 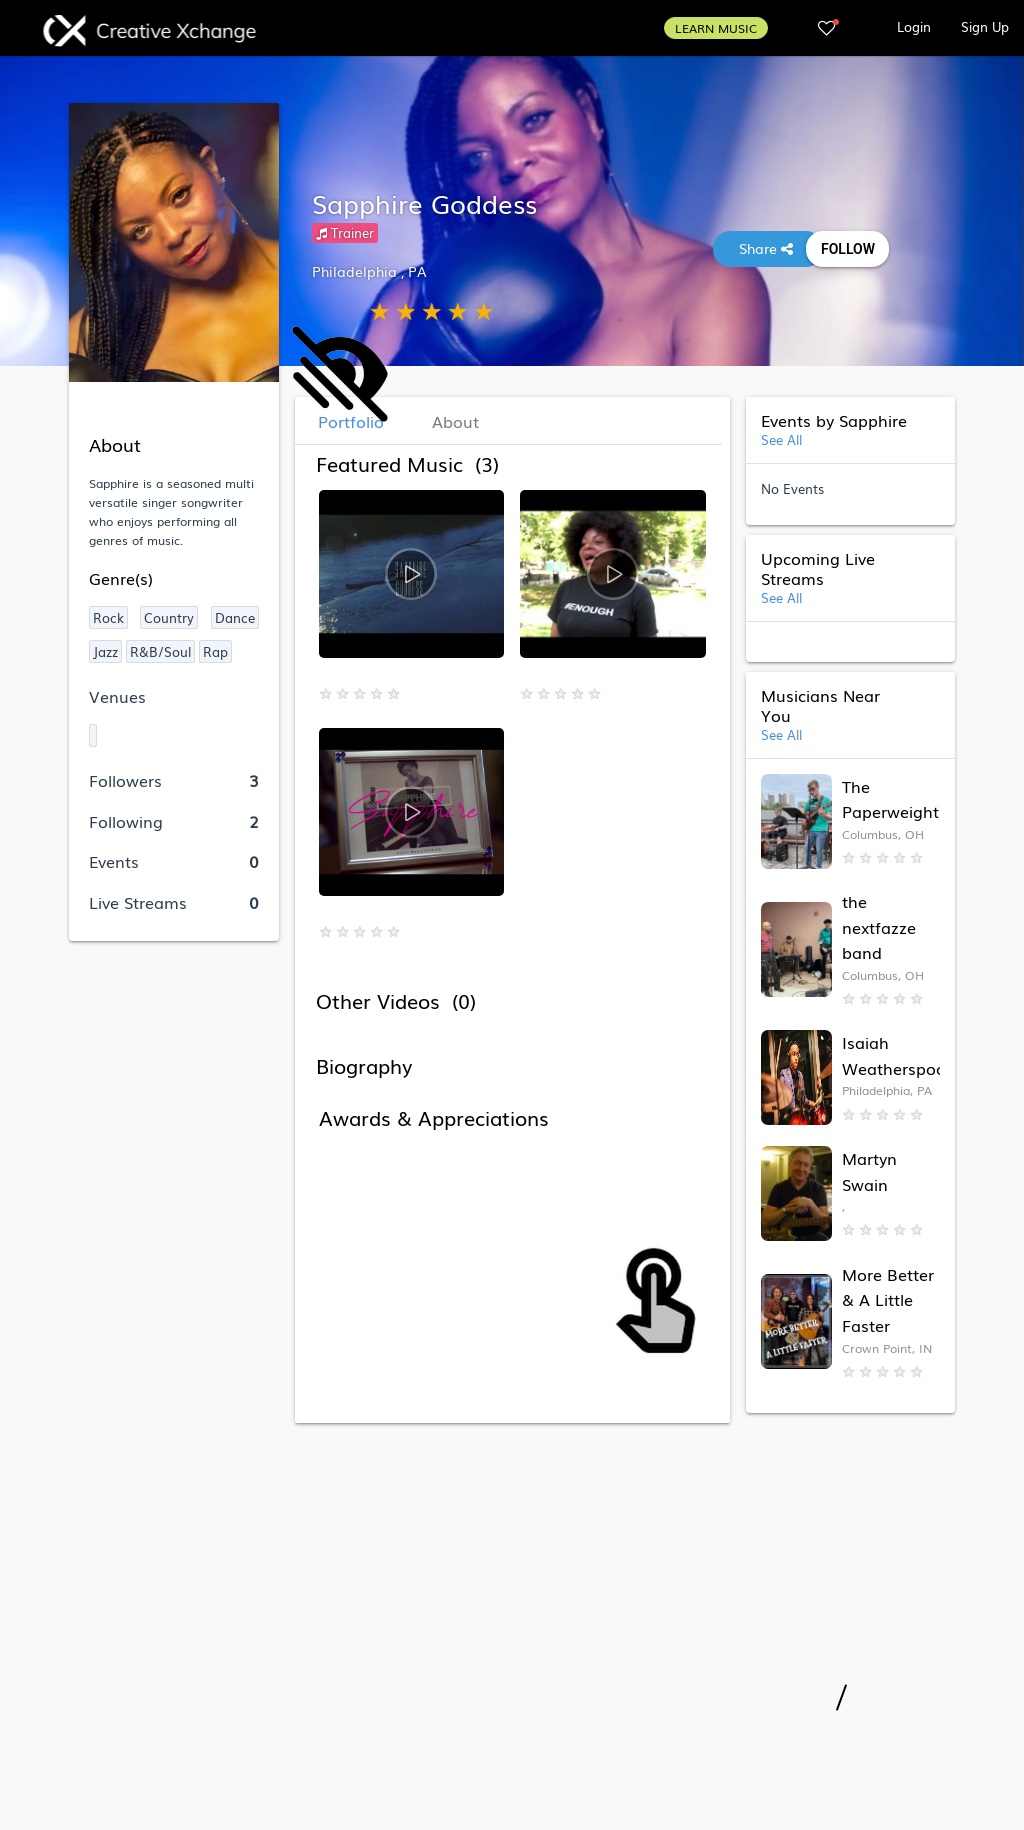 I want to click on tap to interact with touchscreen element, so click(x=656, y=1303).